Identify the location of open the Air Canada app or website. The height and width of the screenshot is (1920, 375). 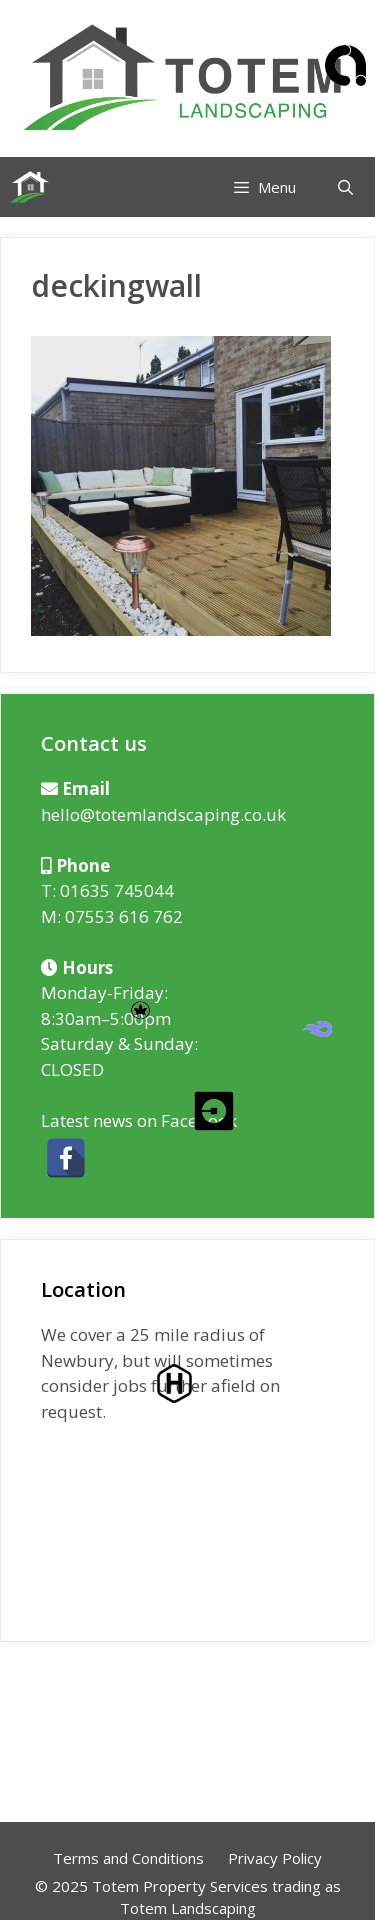
(140, 1010).